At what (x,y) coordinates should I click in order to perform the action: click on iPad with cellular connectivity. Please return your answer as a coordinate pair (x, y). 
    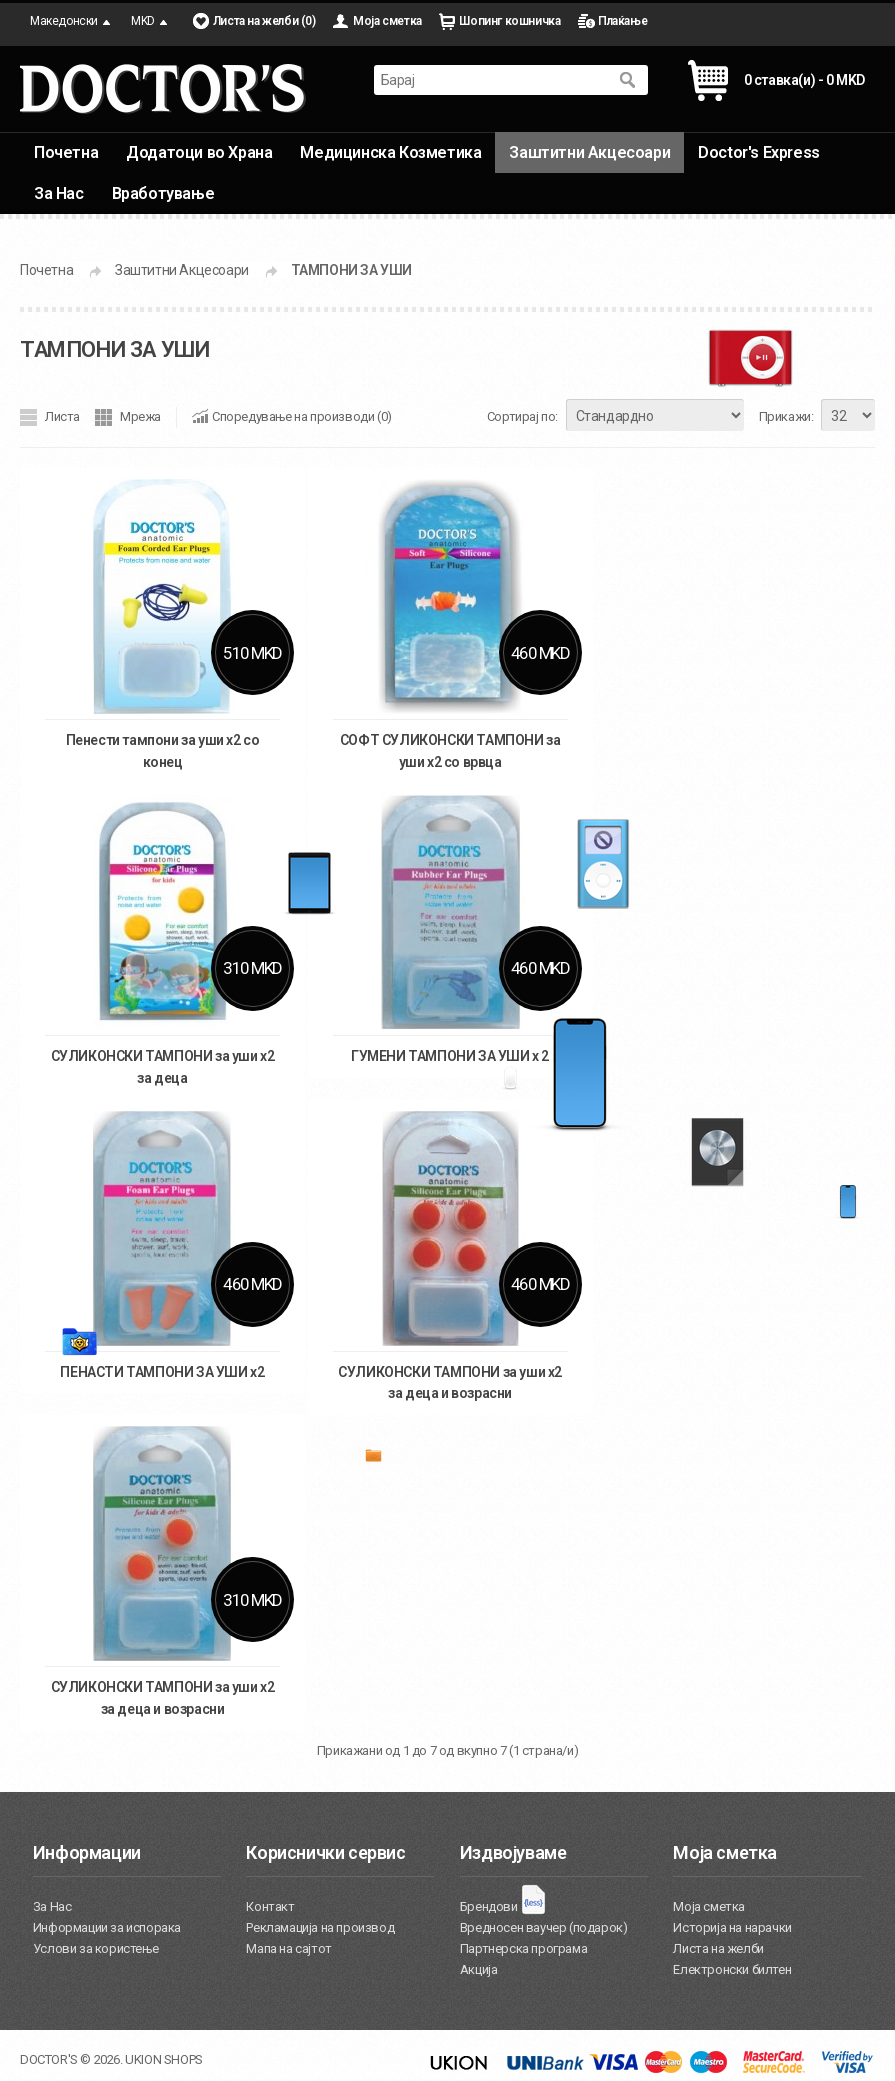
    Looking at the image, I should click on (309, 883).